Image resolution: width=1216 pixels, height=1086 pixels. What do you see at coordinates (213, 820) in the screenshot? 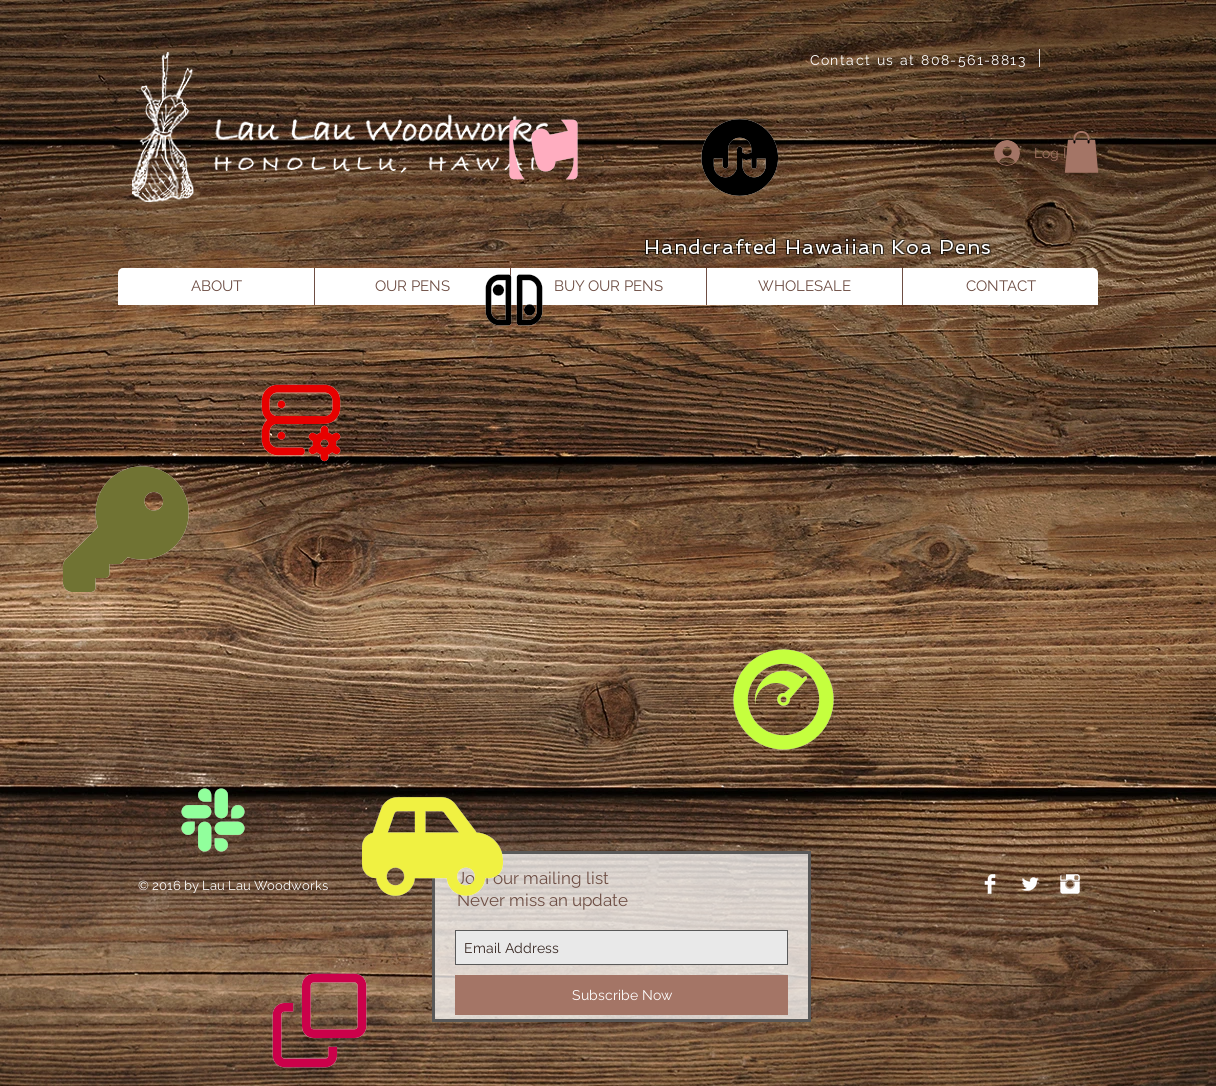
I see `open Slack messaging app` at bounding box center [213, 820].